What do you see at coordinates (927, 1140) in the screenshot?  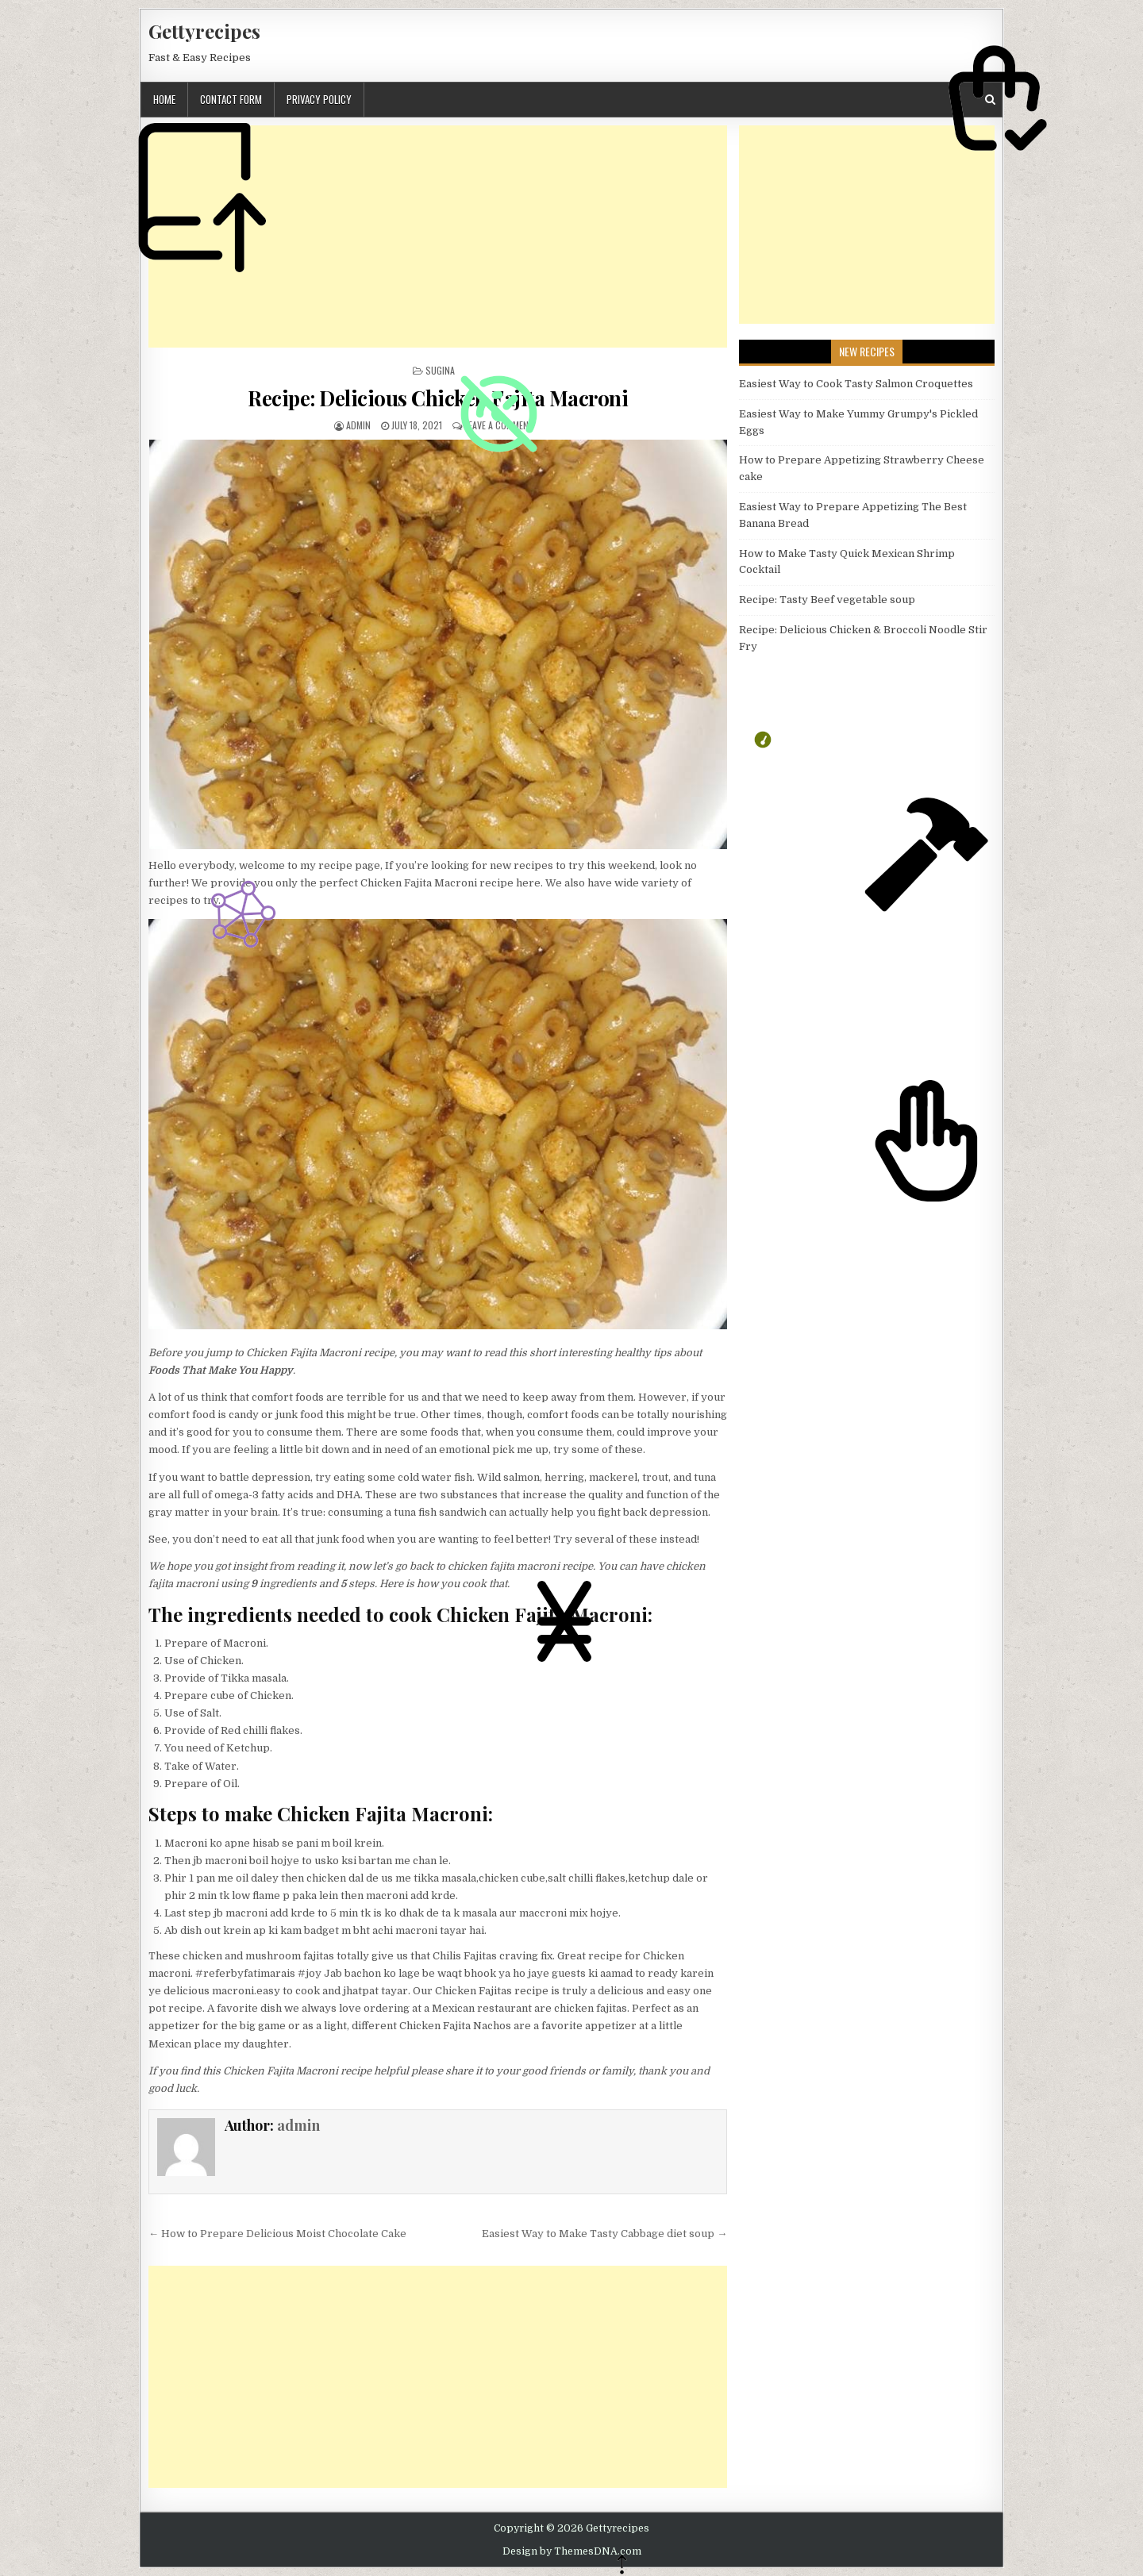 I see `two-finger gesture control` at bounding box center [927, 1140].